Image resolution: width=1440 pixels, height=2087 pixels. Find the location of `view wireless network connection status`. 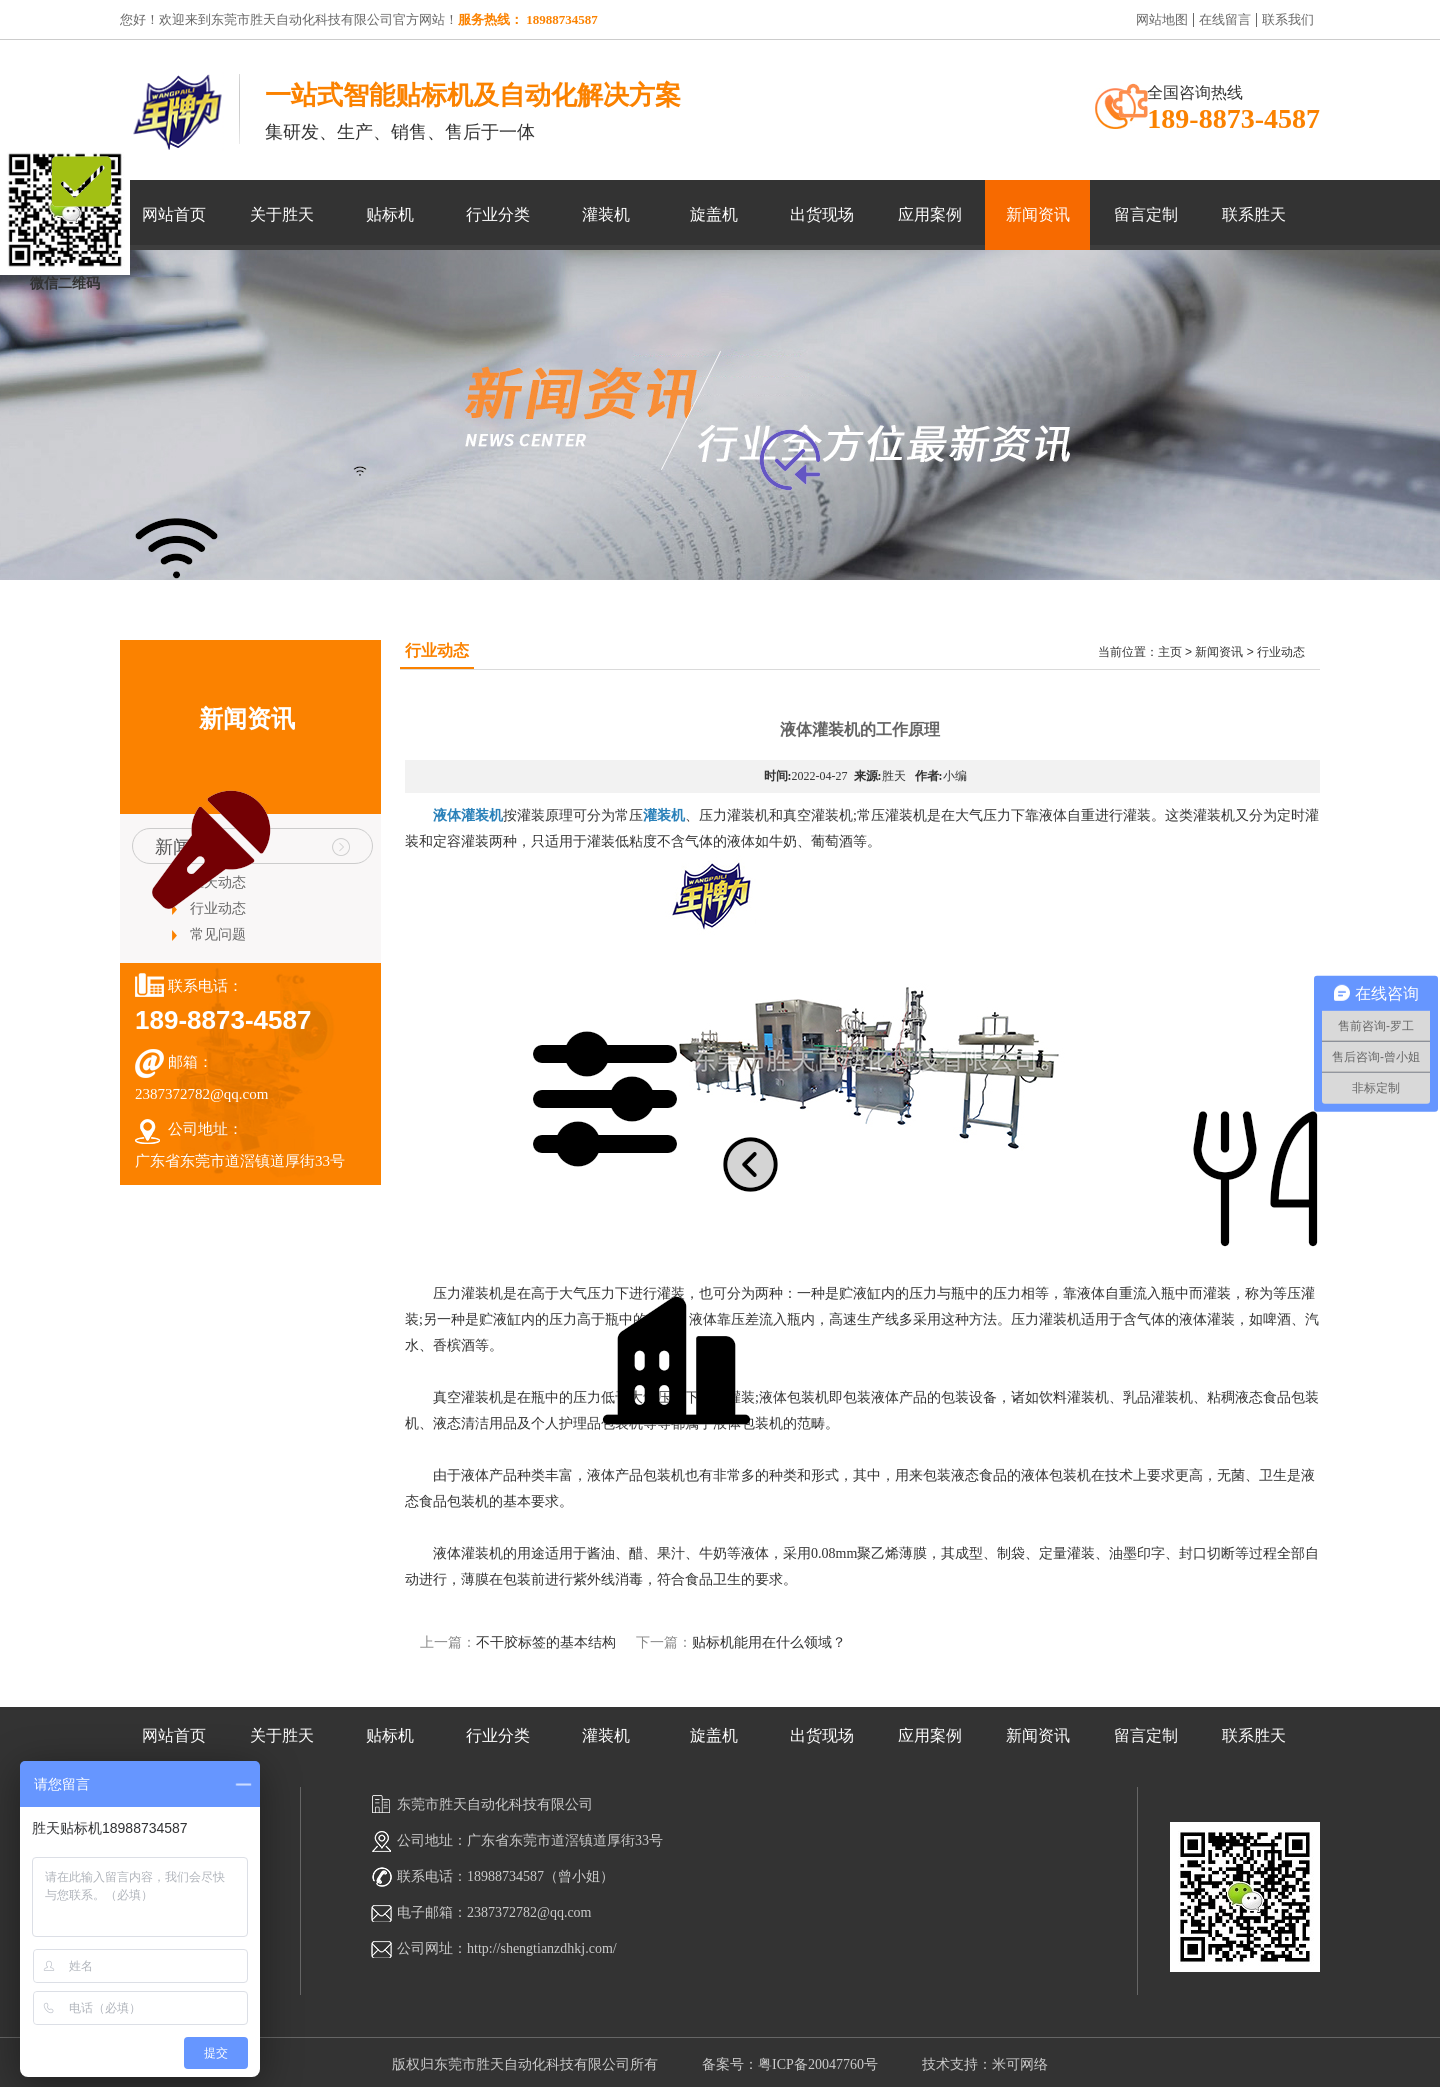

view wireless network connection status is located at coordinates (176, 546).